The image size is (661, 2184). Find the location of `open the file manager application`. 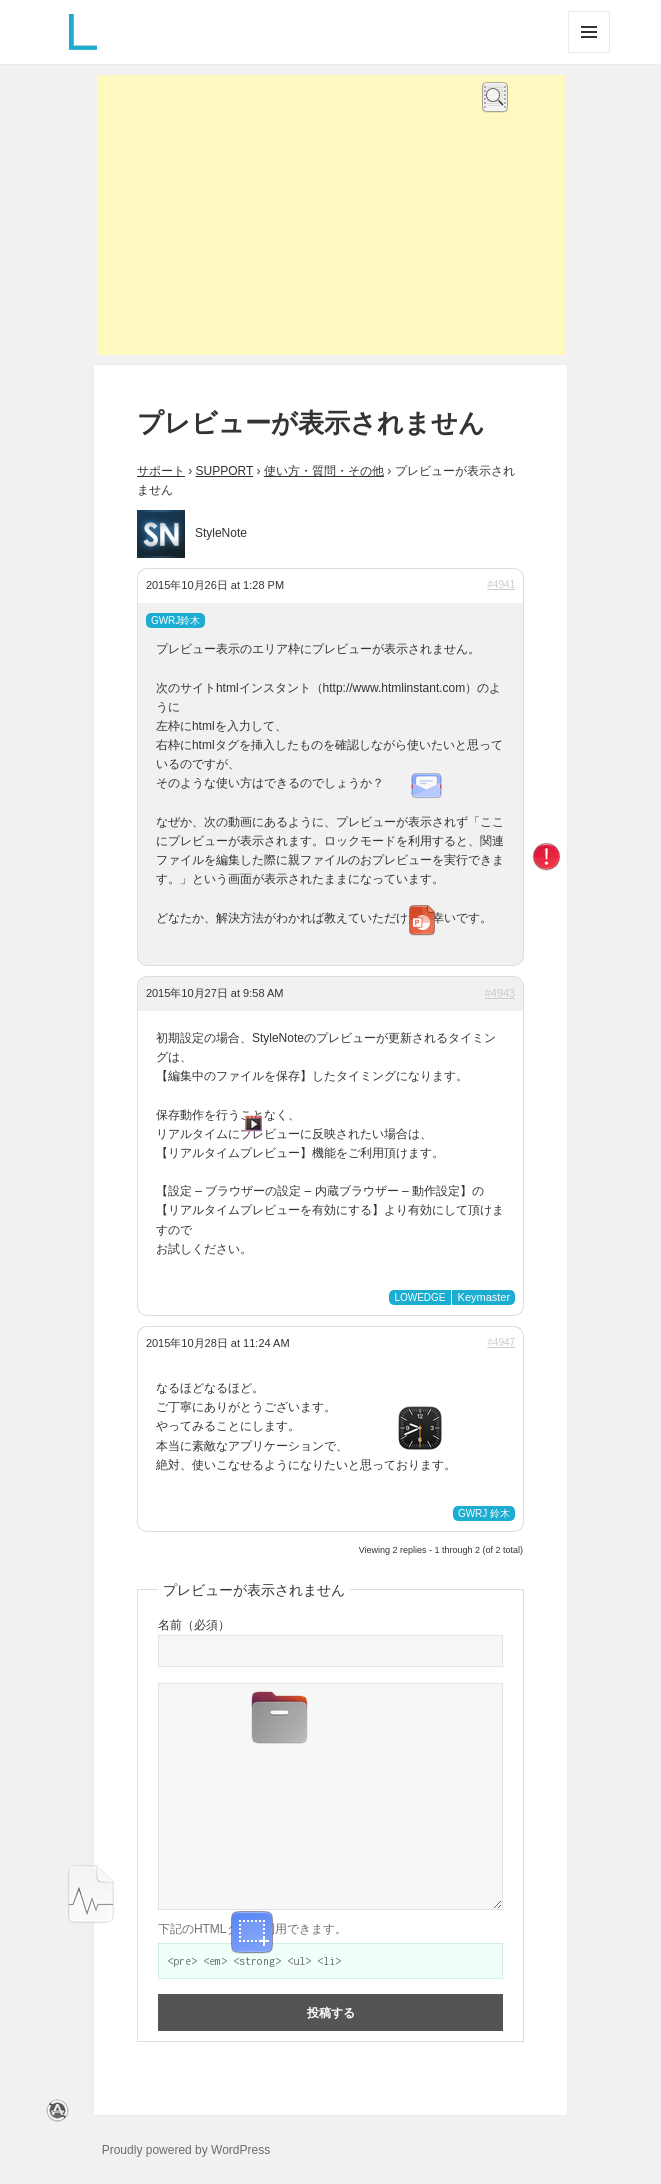

open the file manager application is located at coordinates (279, 1717).